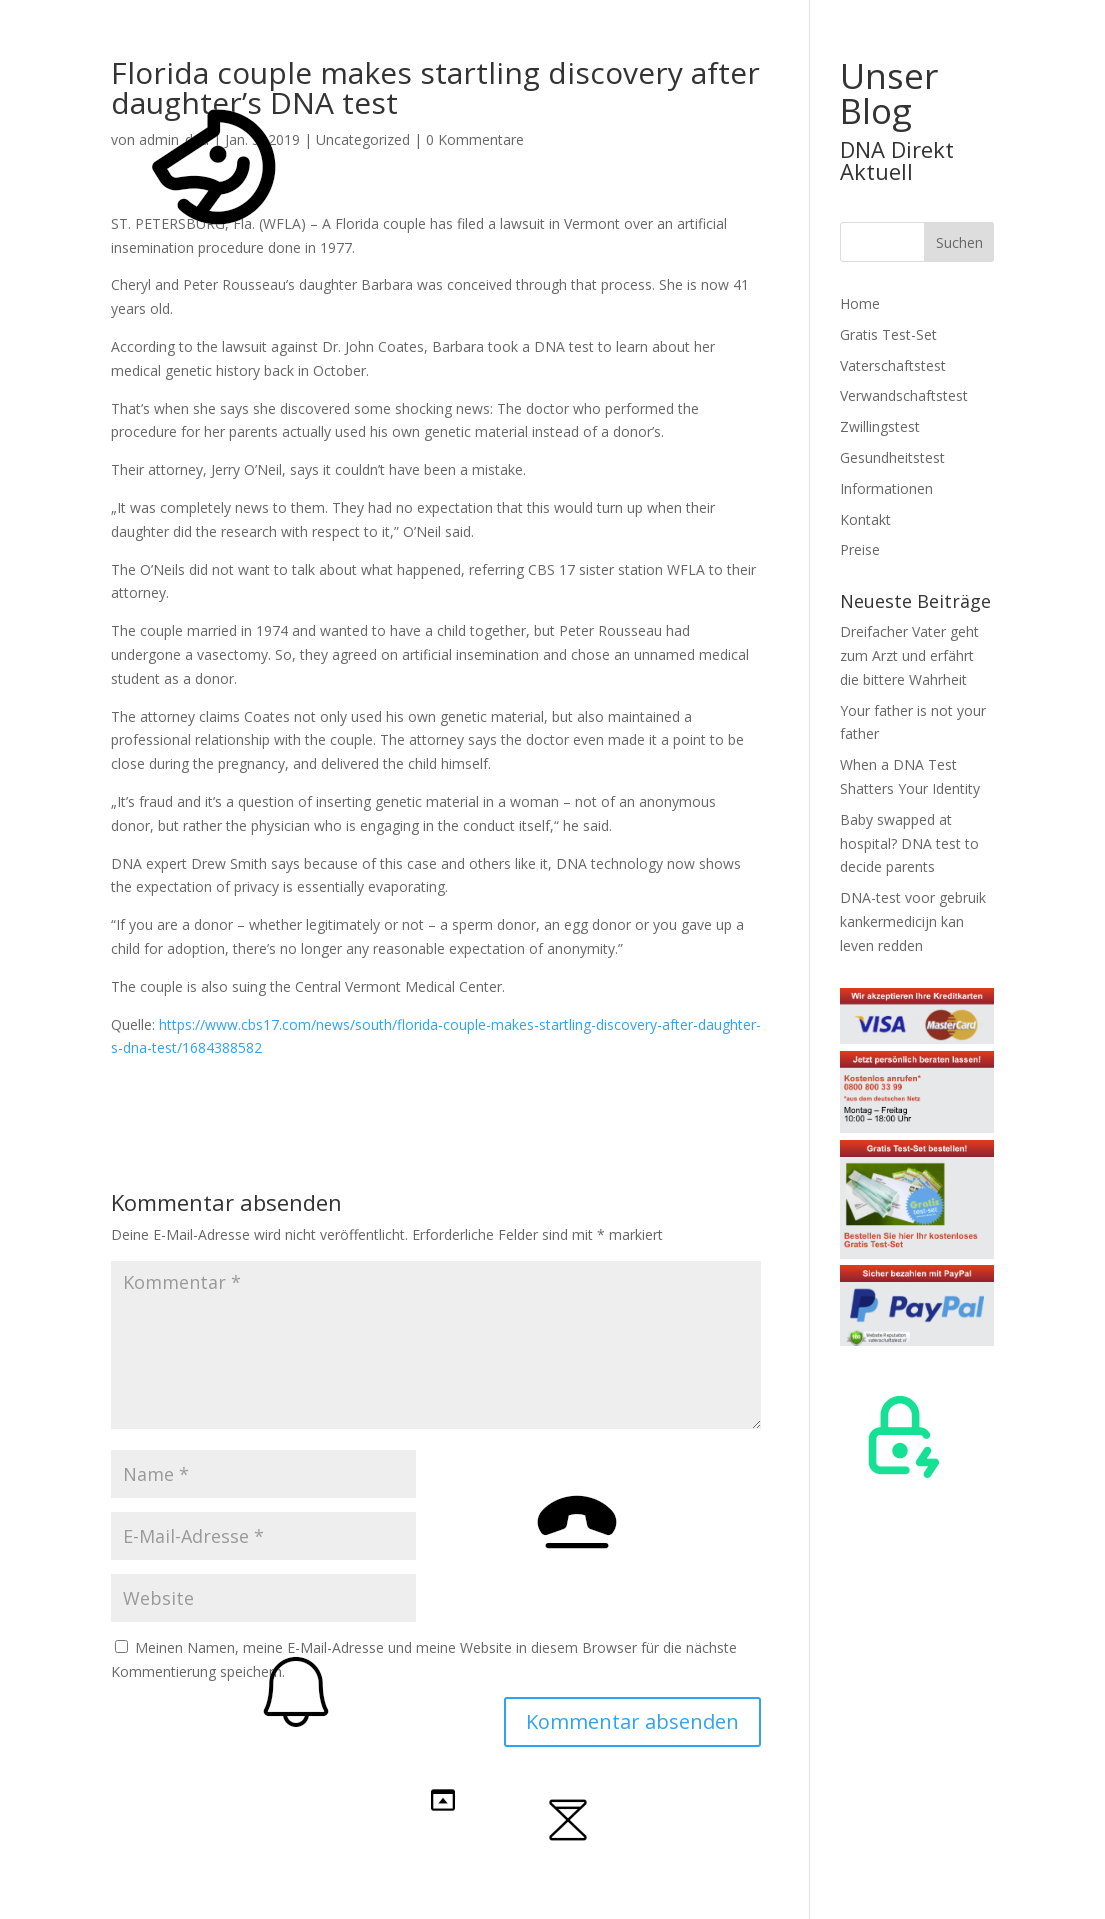 The width and height of the screenshot is (1105, 1919). I want to click on view notifications, so click(296, 1692).